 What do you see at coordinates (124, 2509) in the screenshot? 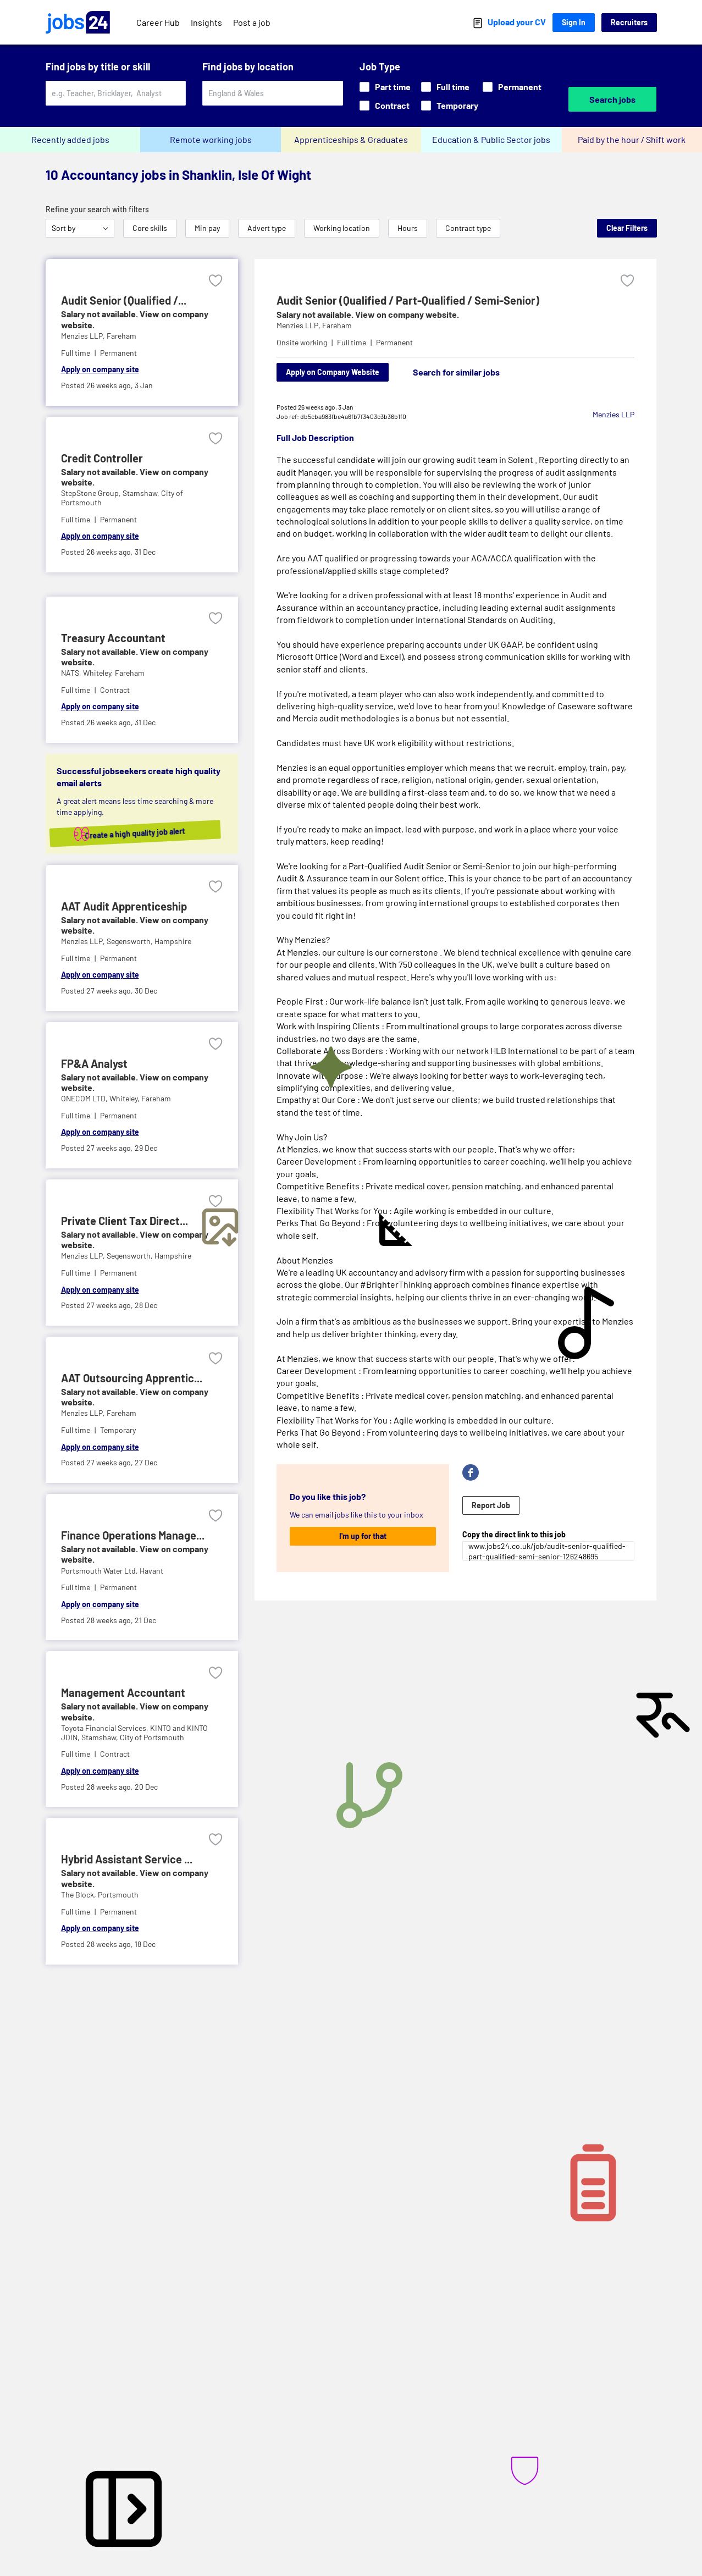
I see `expand the left sidebar panel` at bounding box center [124, 2509].